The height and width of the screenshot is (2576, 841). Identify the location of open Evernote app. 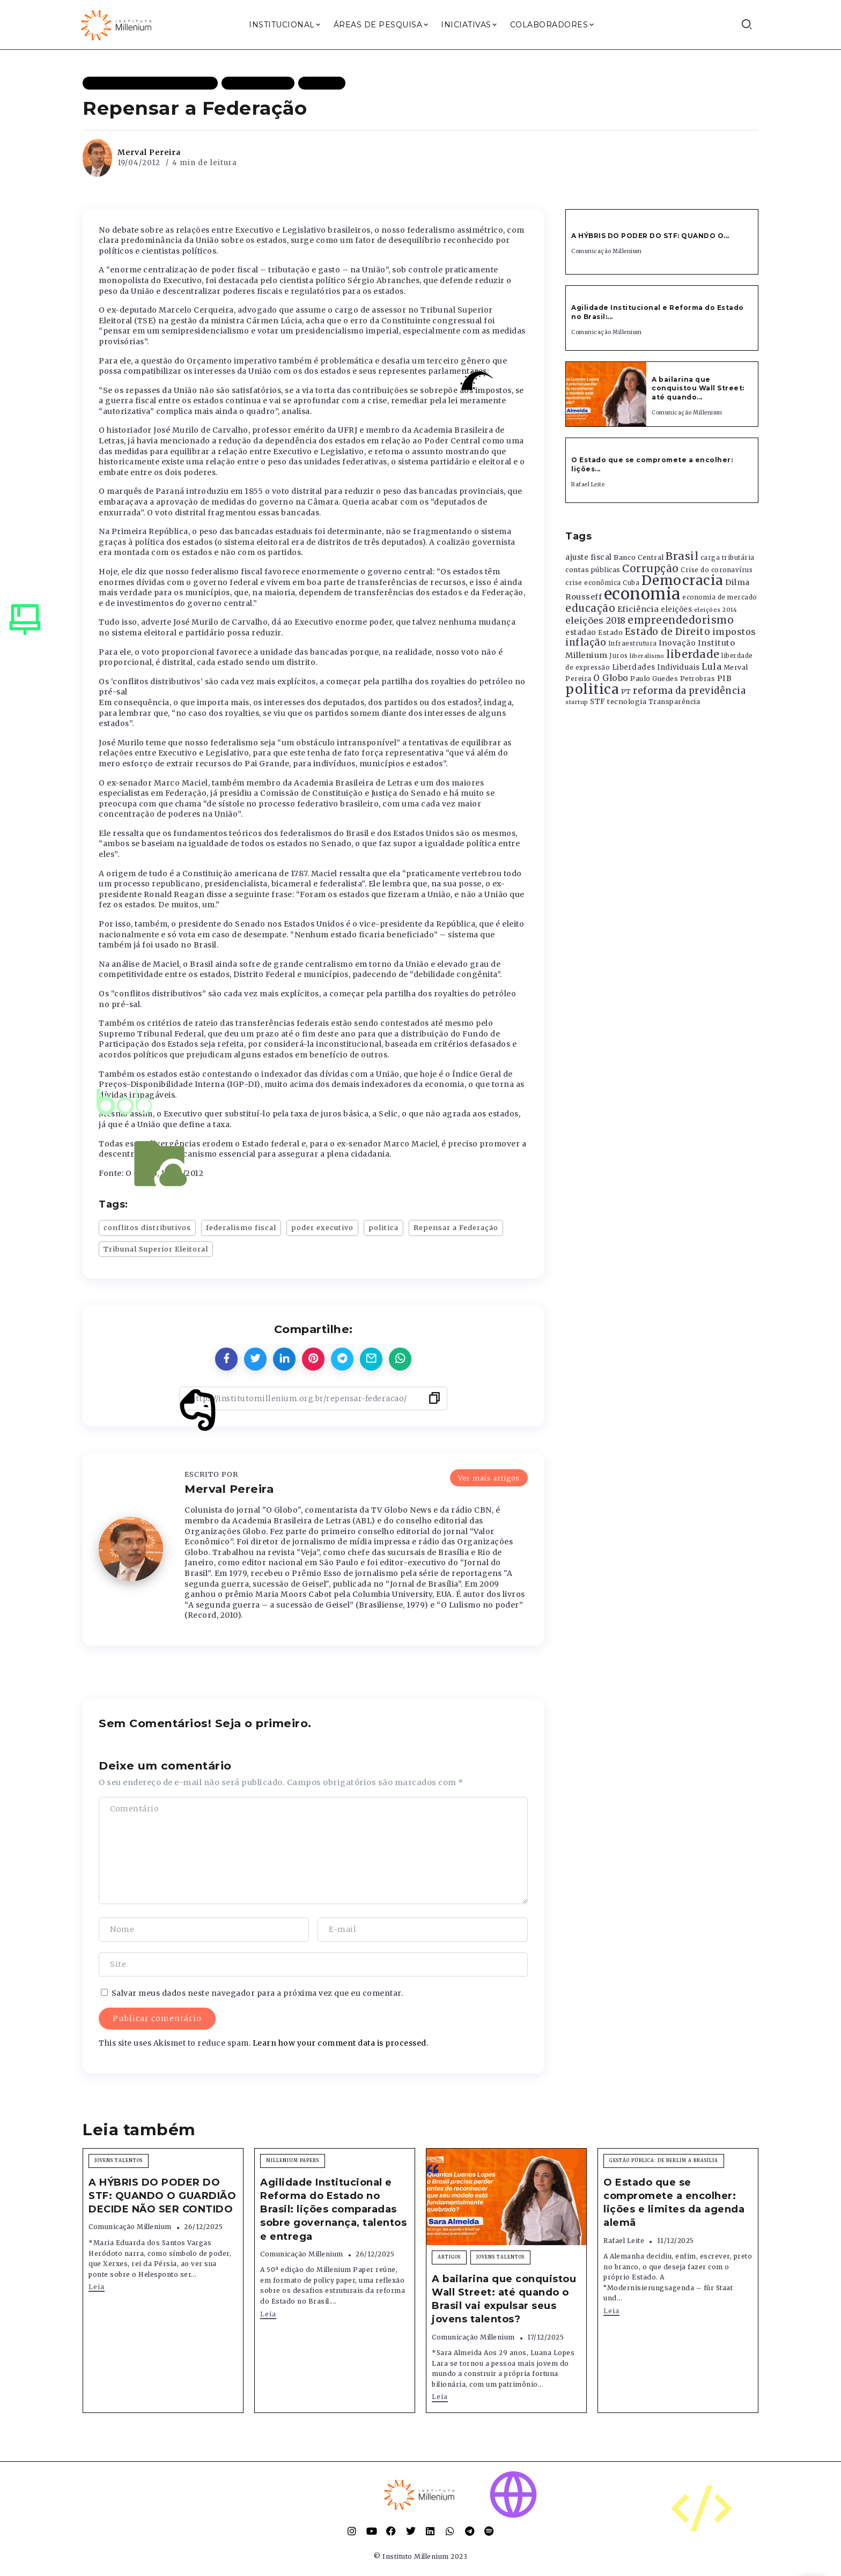
(197, 1409).